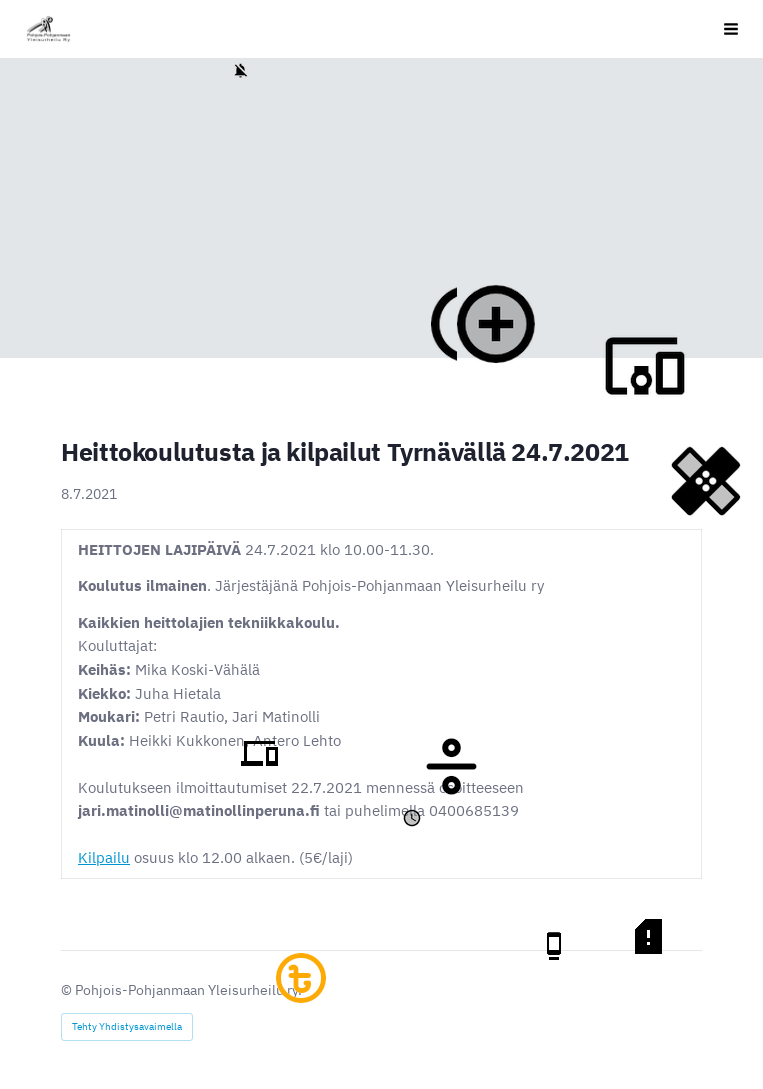  What do you see at coordinates (240, 70) in the screenshot?
I see `mute or disable notifications` at bounding box center [240, 70].